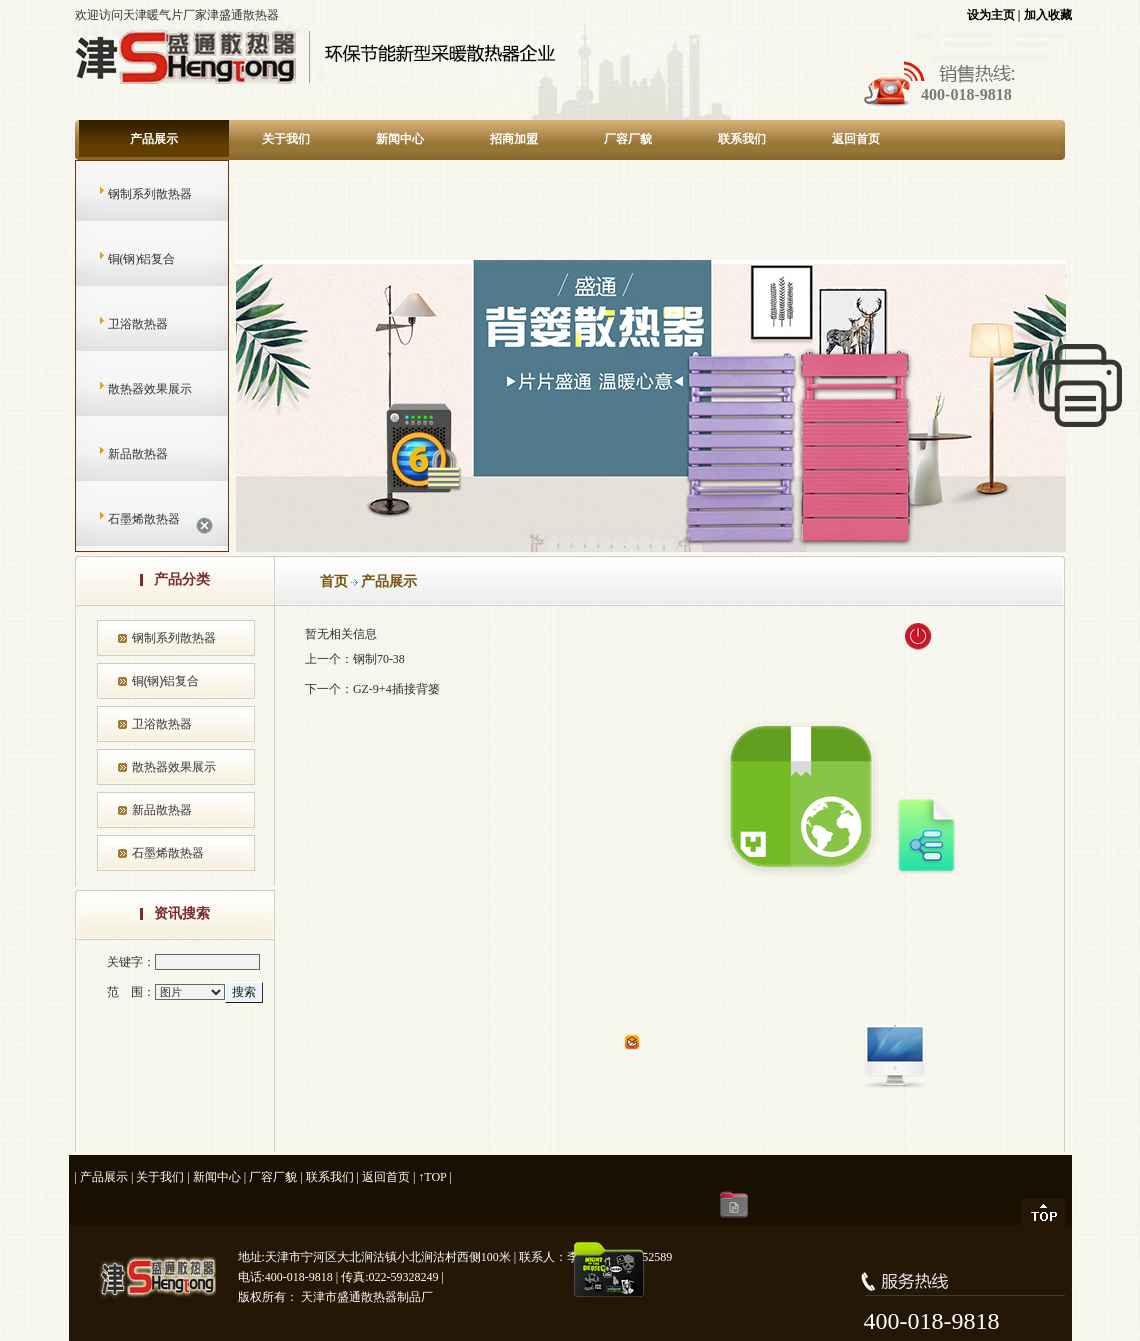 Image resolution: width=1140 pixels, height=1341 pixels. I want to click on print the current document, so click(1080, 385).